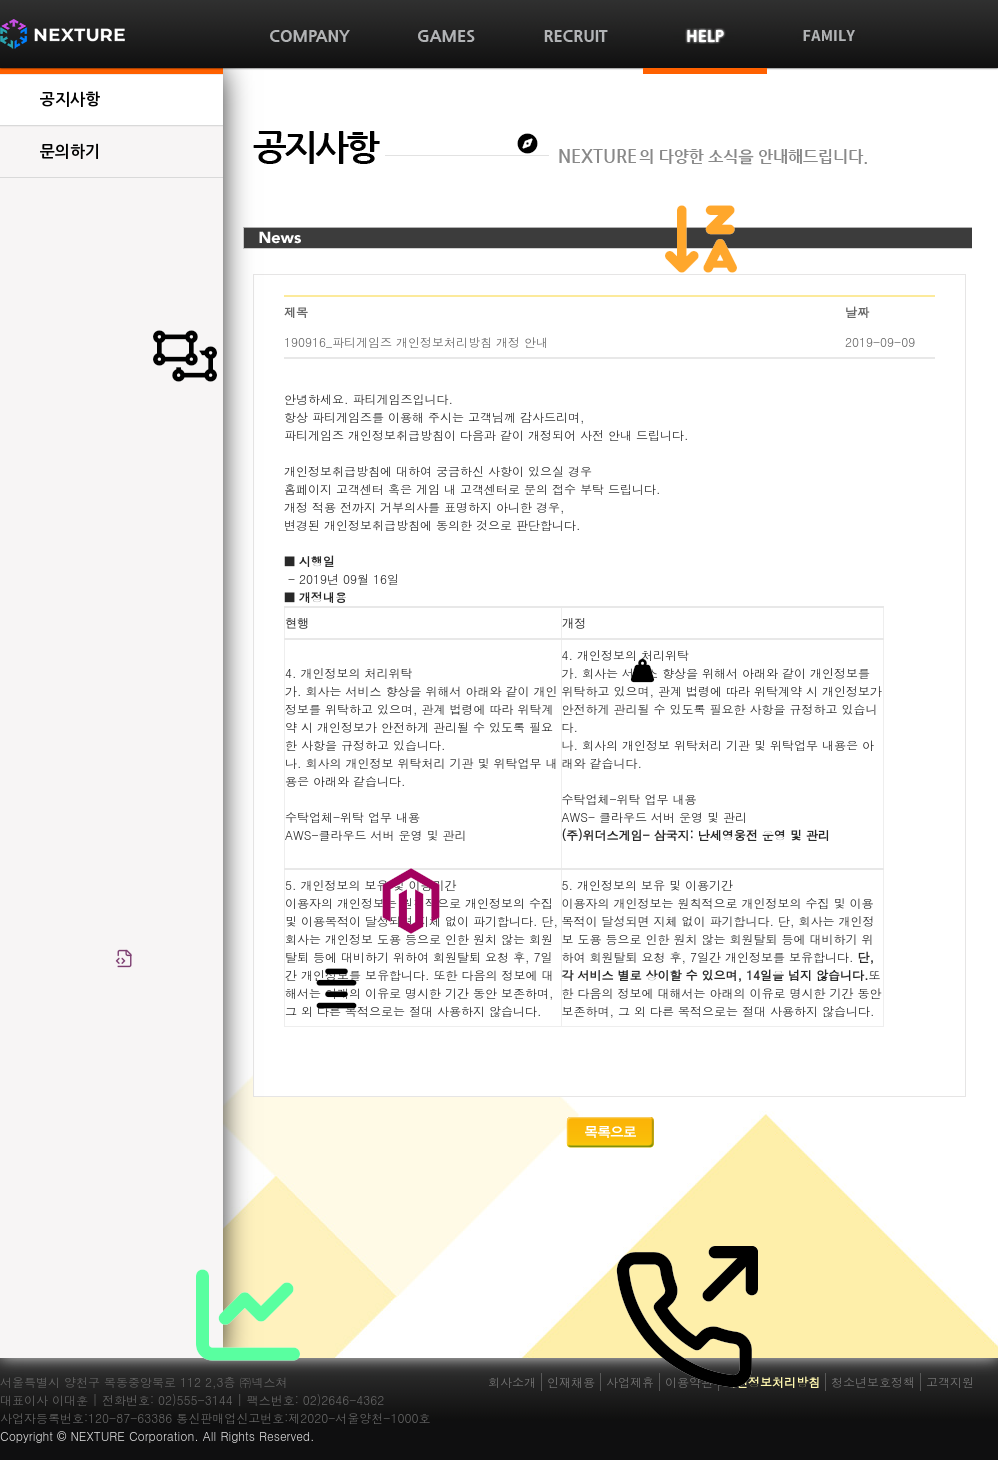  What do you see at coordinates (701, 239) in the screenshot?
I see `sort alphabetically in reverse order (Z to A)` at bounding box center [701, 239].